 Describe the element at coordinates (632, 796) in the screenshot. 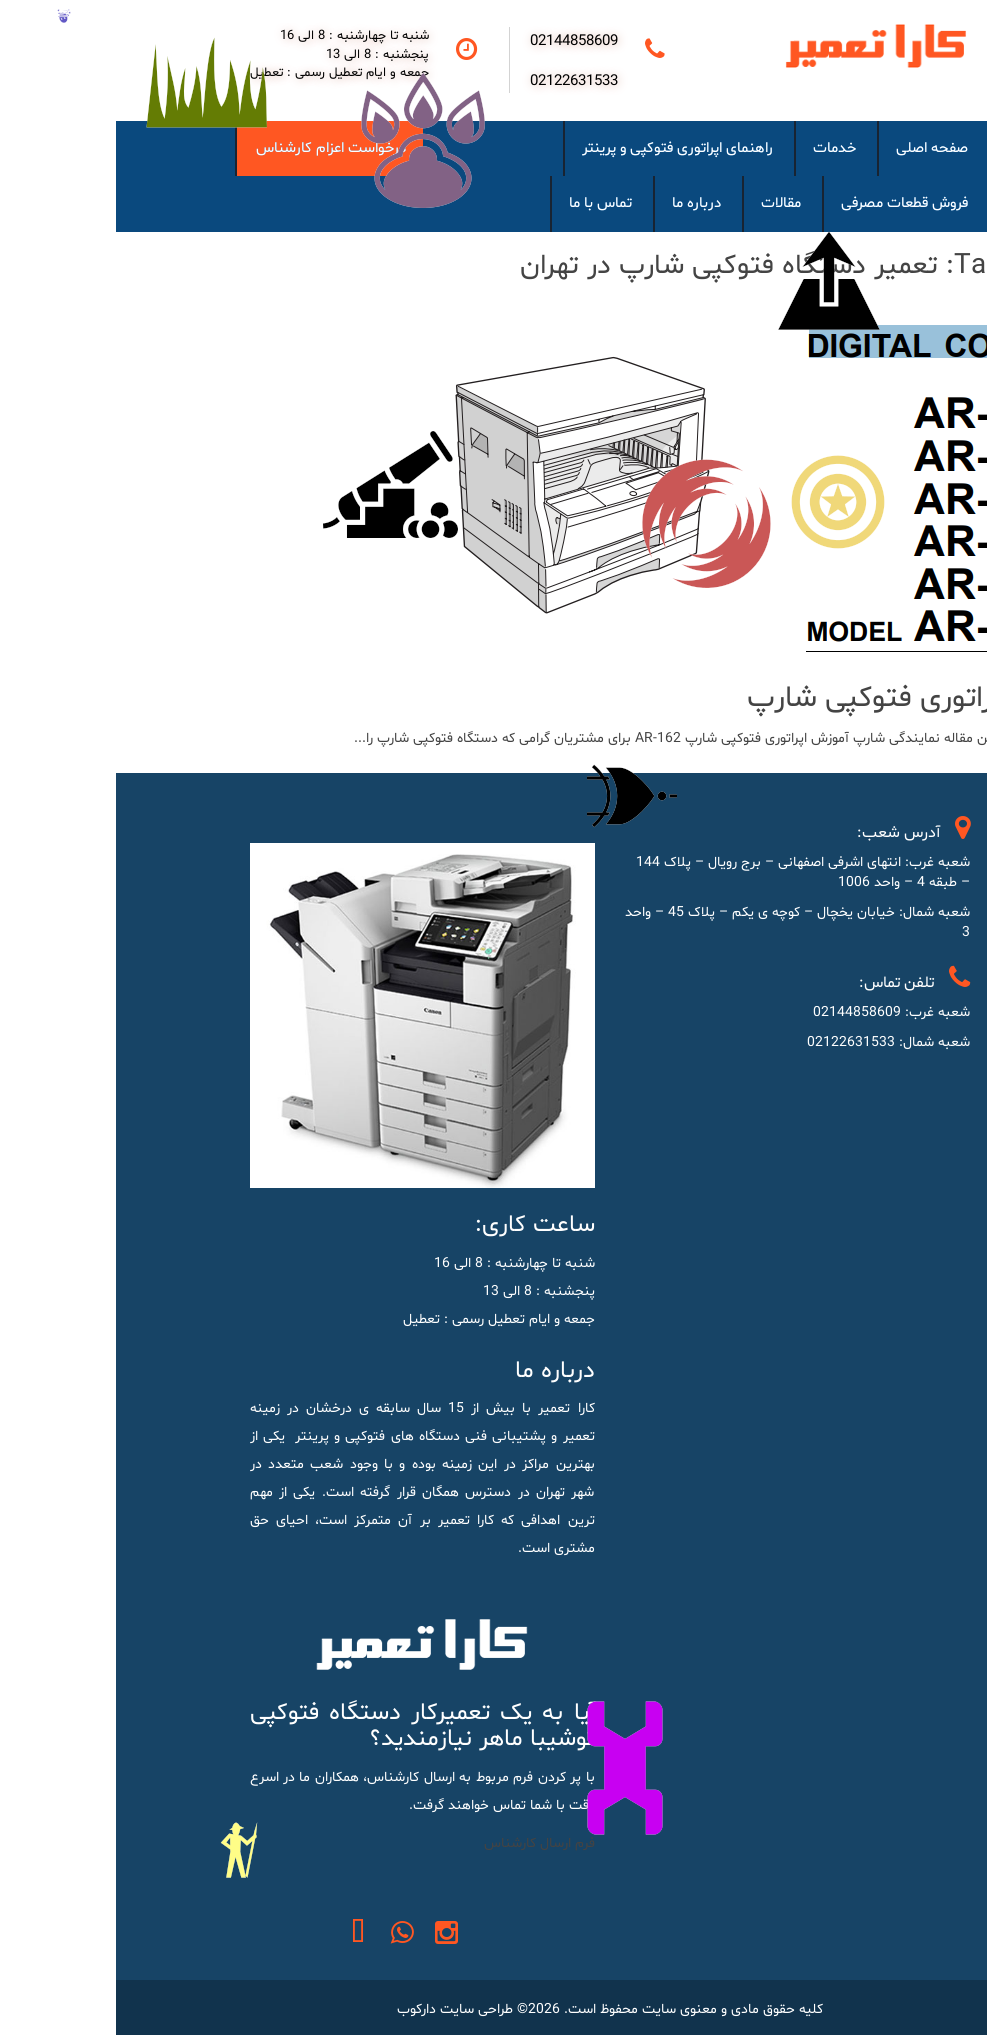

I see `XNOR logic gate symbol in circuit design tool` at that location.